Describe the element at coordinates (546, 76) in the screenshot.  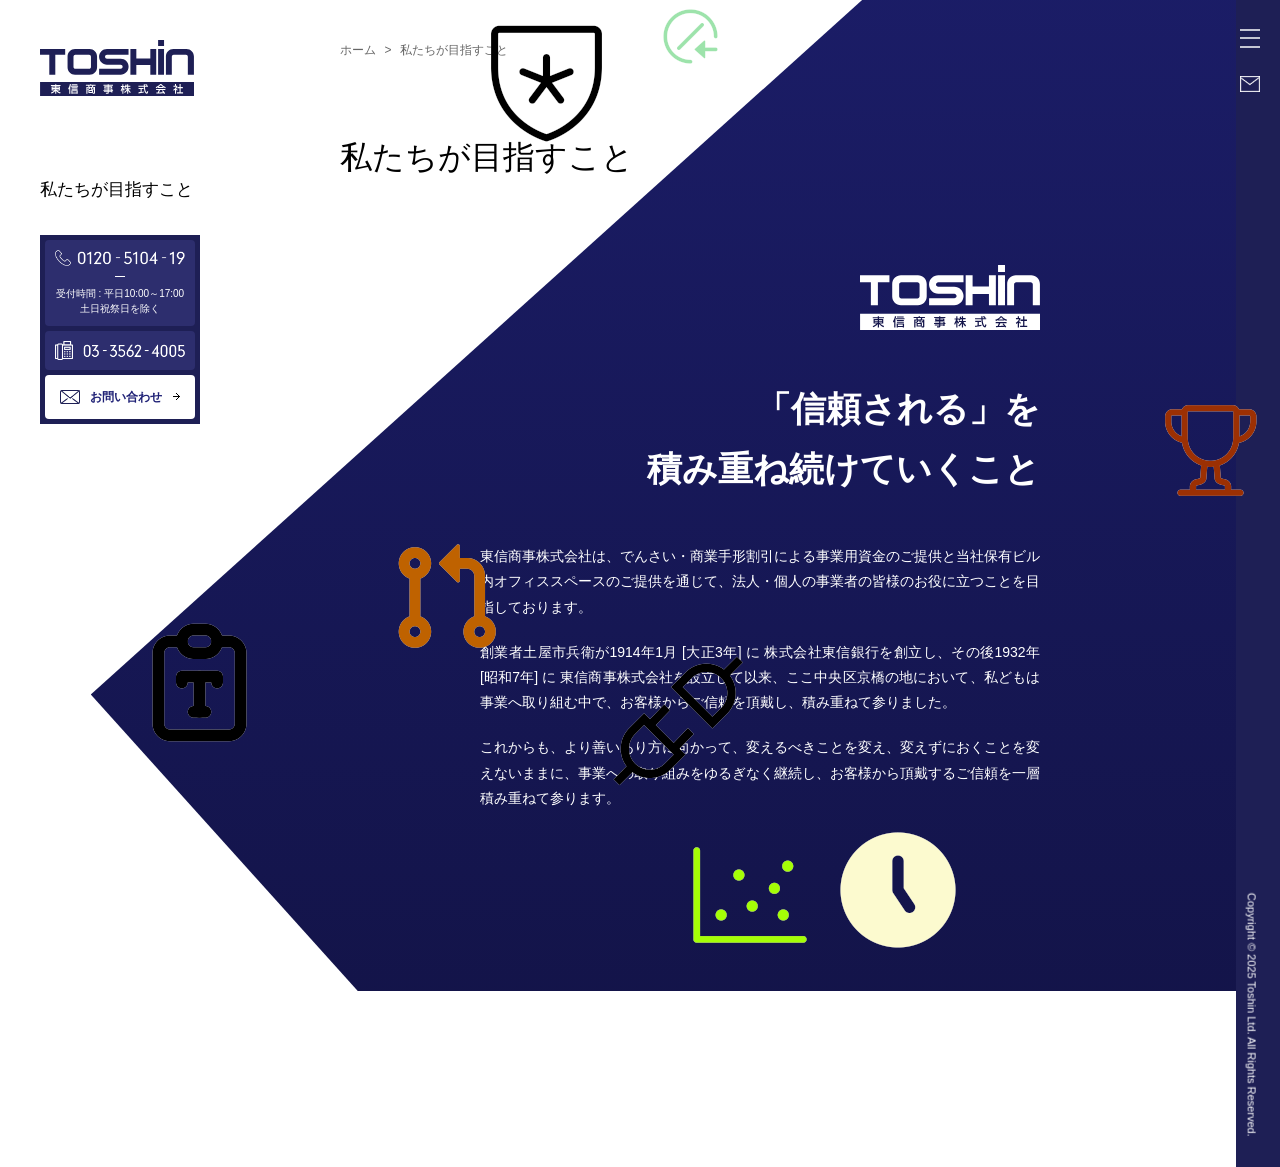
I see `indicates premium or verified security status` at that location.